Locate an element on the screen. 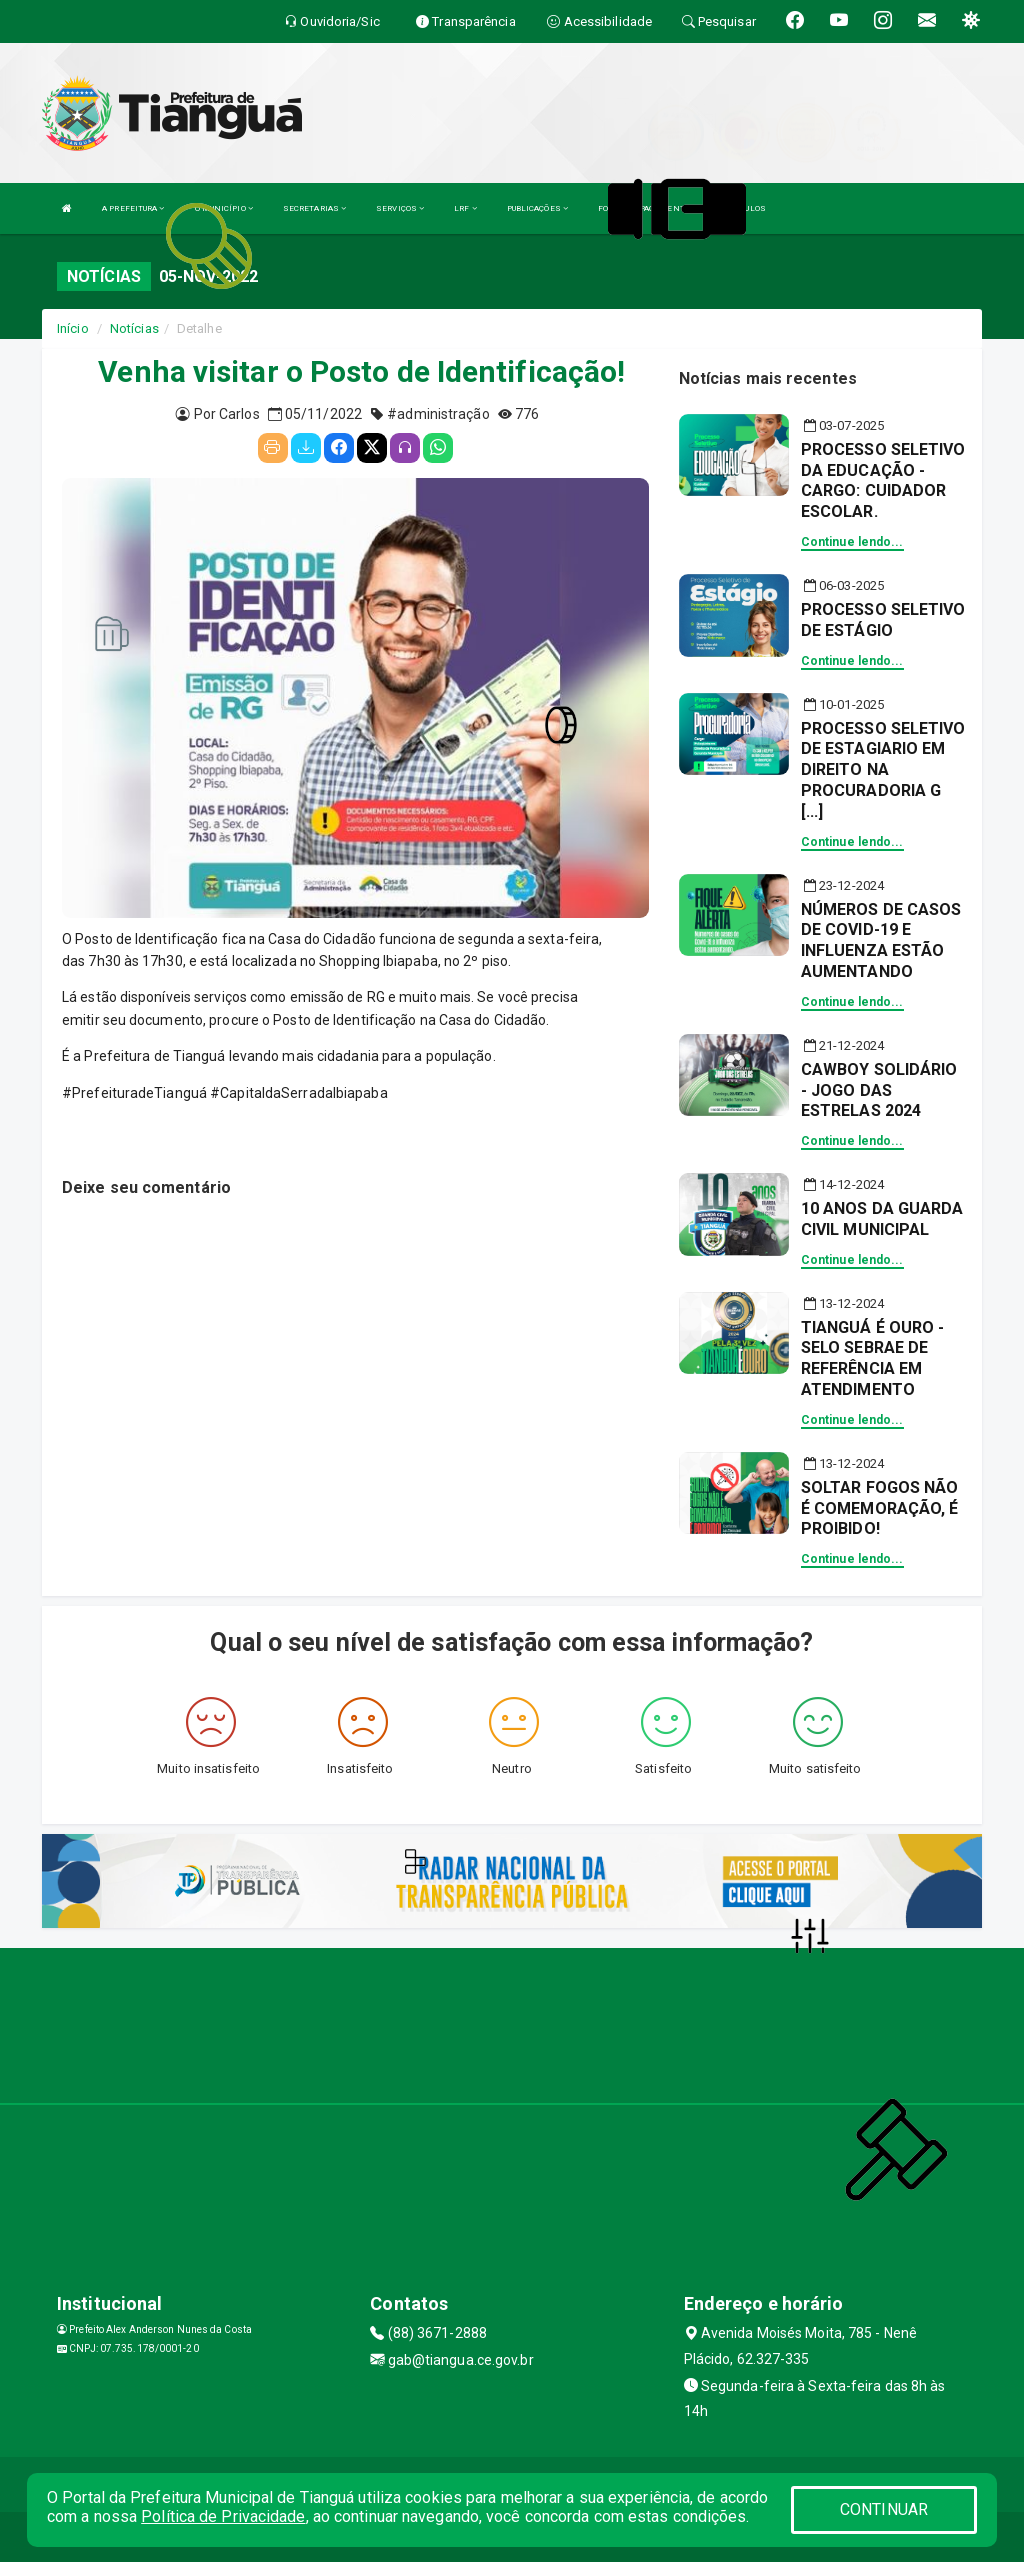 This screenshot has width=1024, height=2562. access clothing or accessories settings is located at coordinates (677, 209).